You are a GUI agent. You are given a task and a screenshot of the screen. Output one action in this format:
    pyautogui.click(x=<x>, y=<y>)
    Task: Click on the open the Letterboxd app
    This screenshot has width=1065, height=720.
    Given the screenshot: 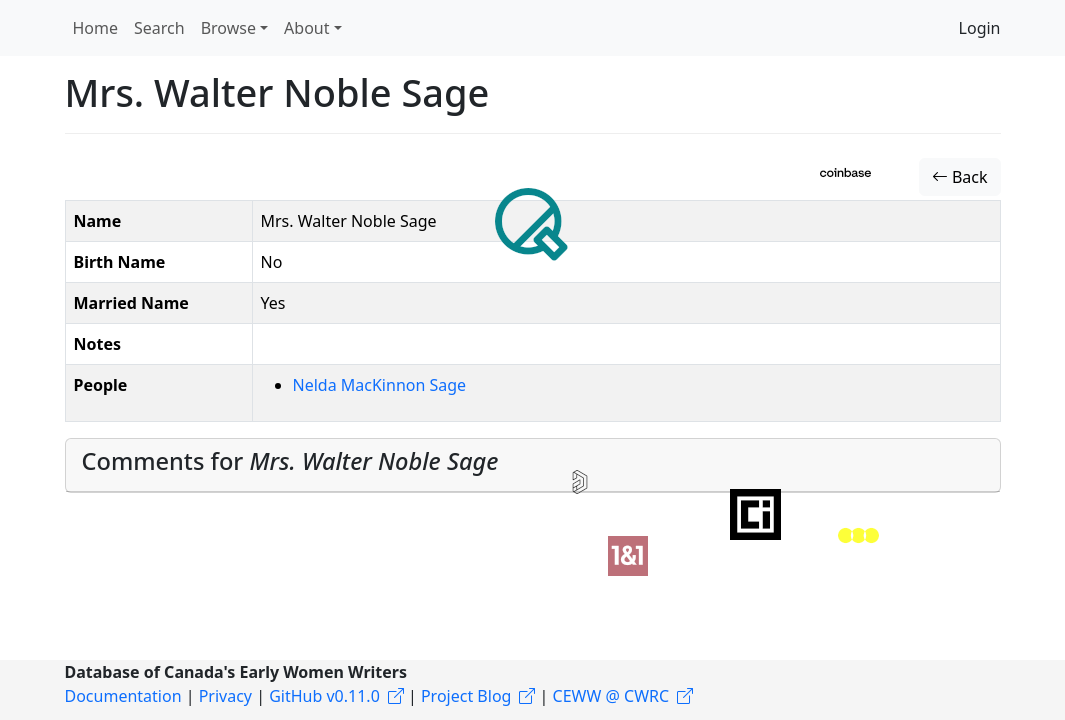 What is the action you would take?
    pyautogui.click(x=858, y=535)
    